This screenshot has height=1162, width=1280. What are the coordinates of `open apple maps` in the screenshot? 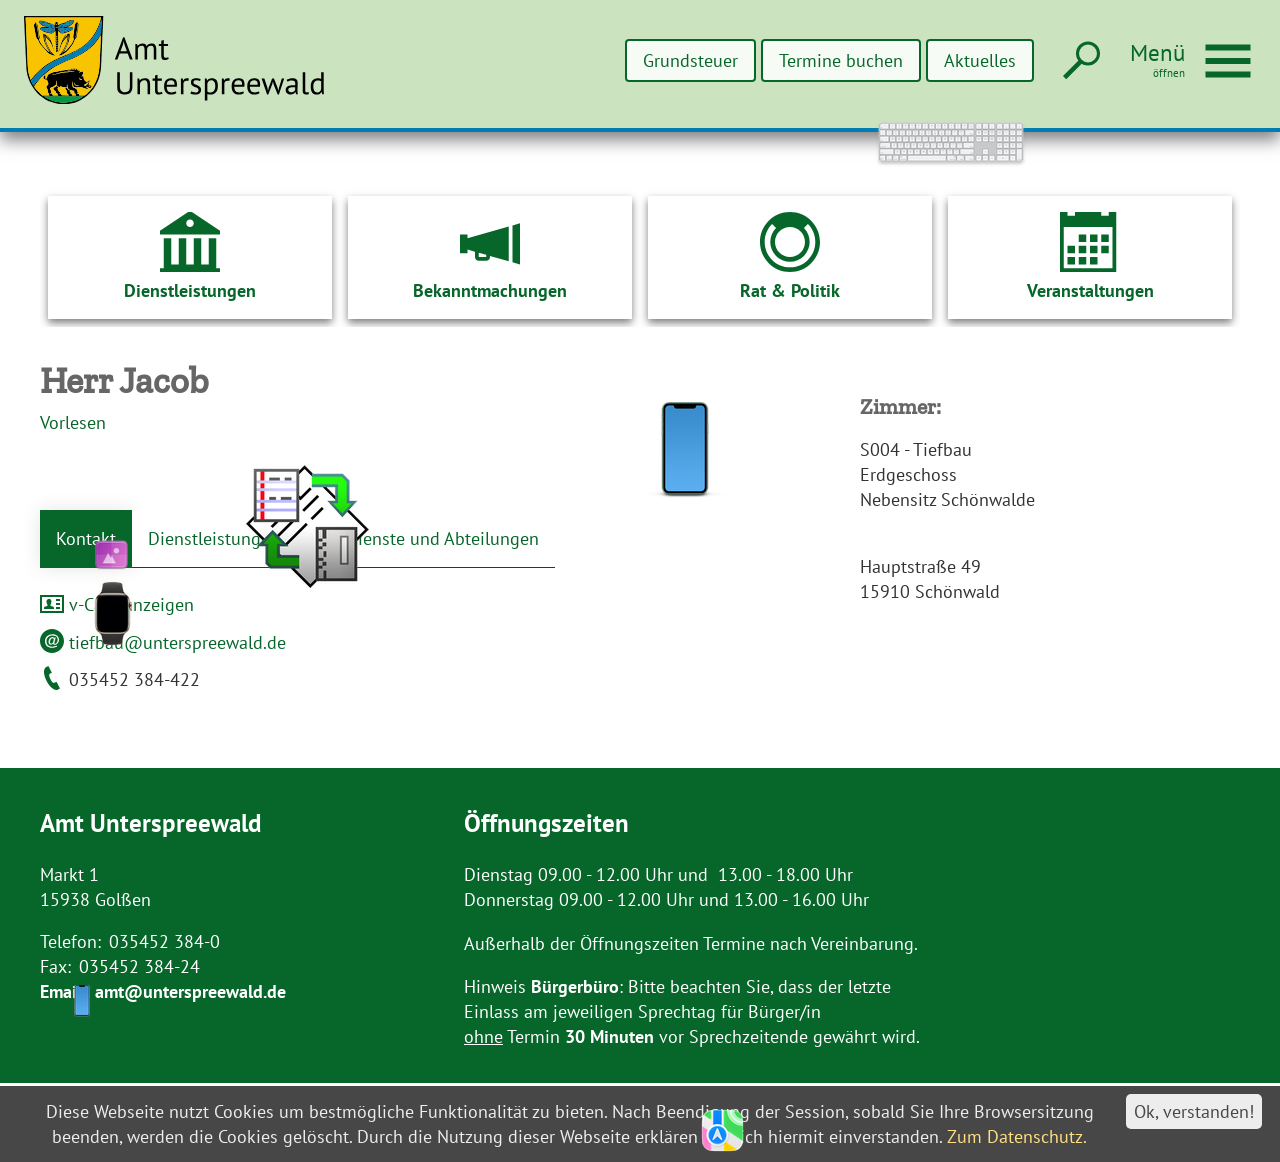 It's located at (722, 1130).